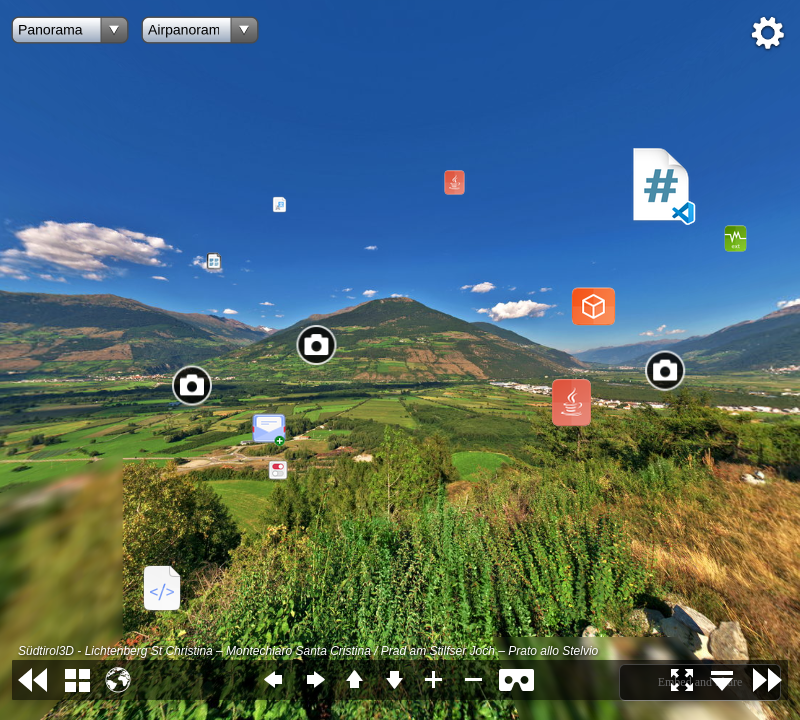  I want to click on open an opendocument master document file, so click(214, 261).